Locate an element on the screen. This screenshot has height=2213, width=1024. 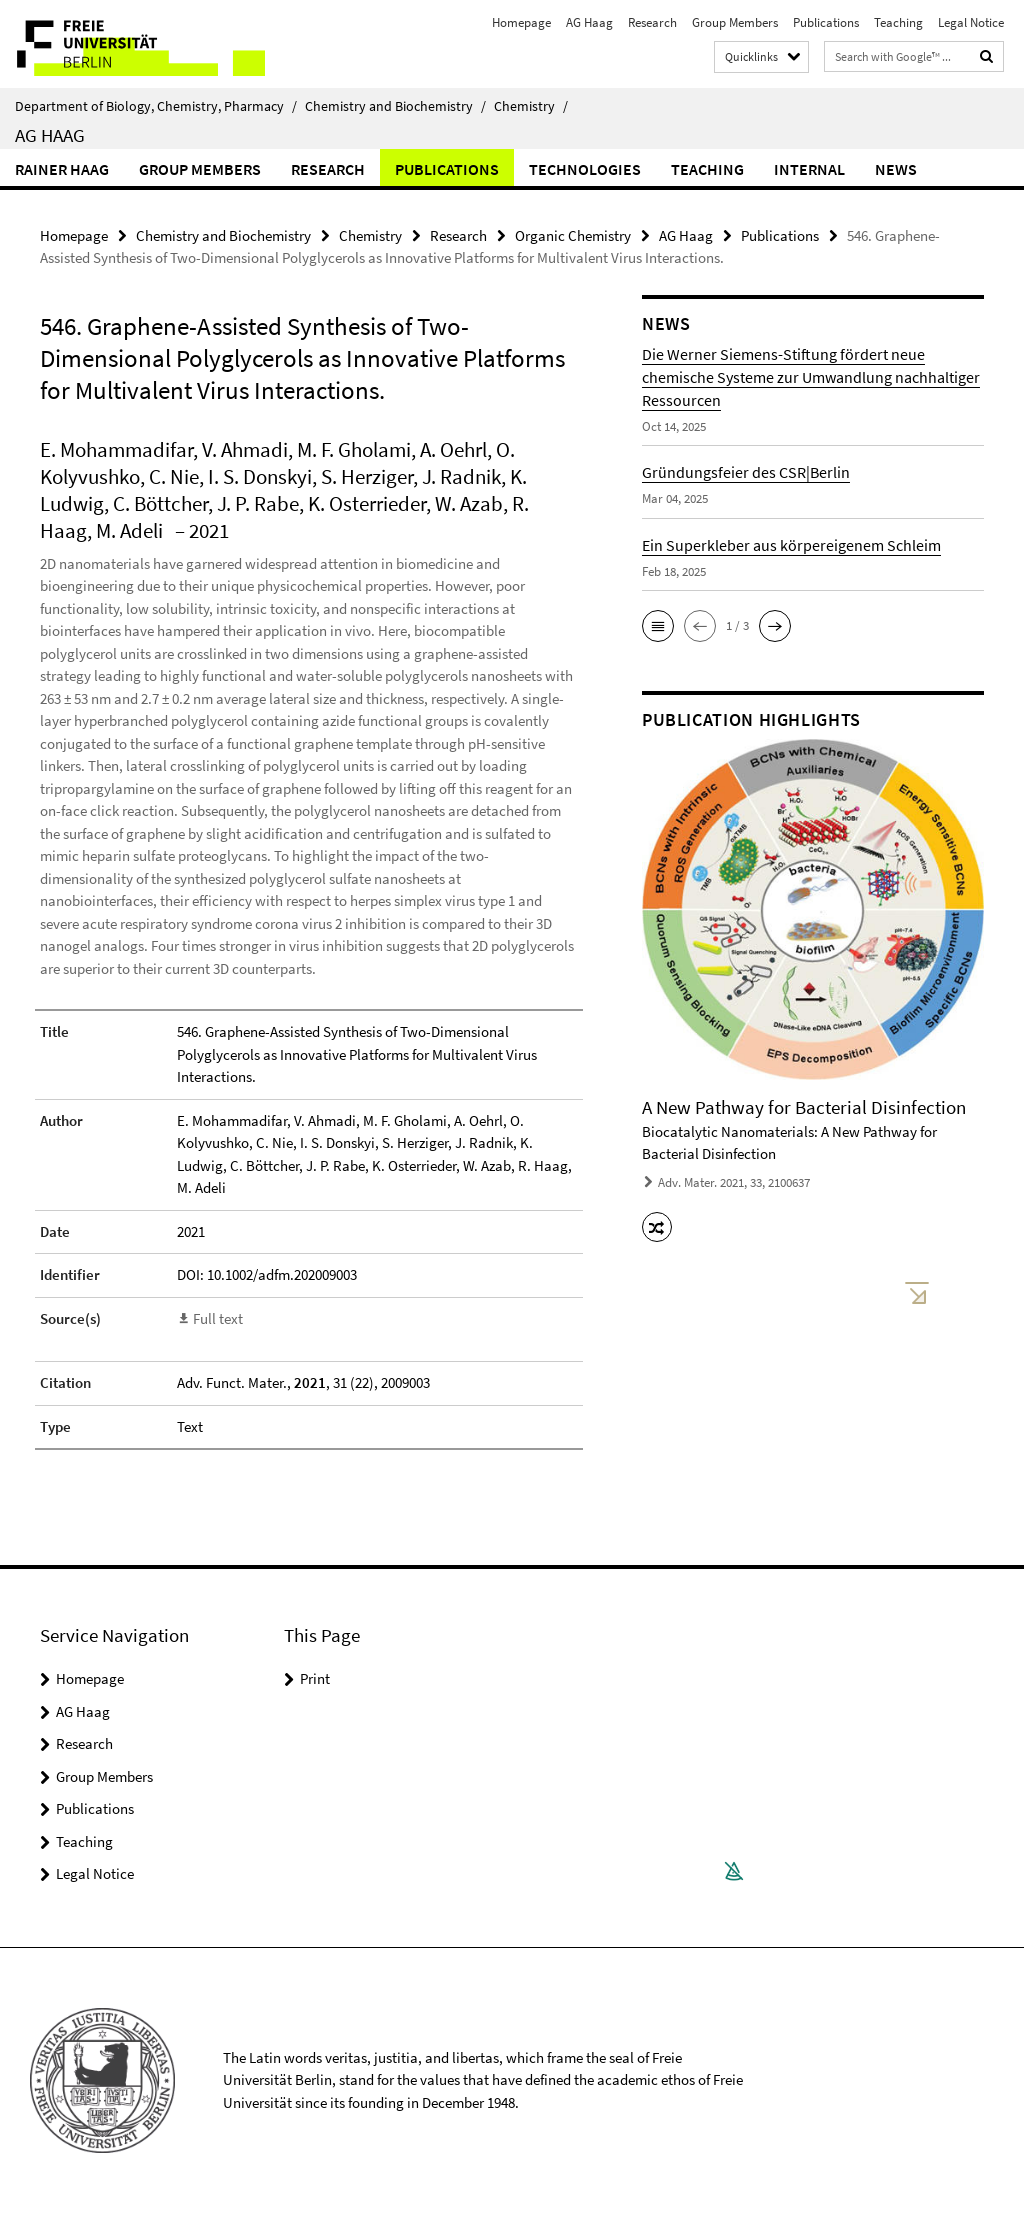
move item to bottom-right corner is located at coordinates (917, 1294).